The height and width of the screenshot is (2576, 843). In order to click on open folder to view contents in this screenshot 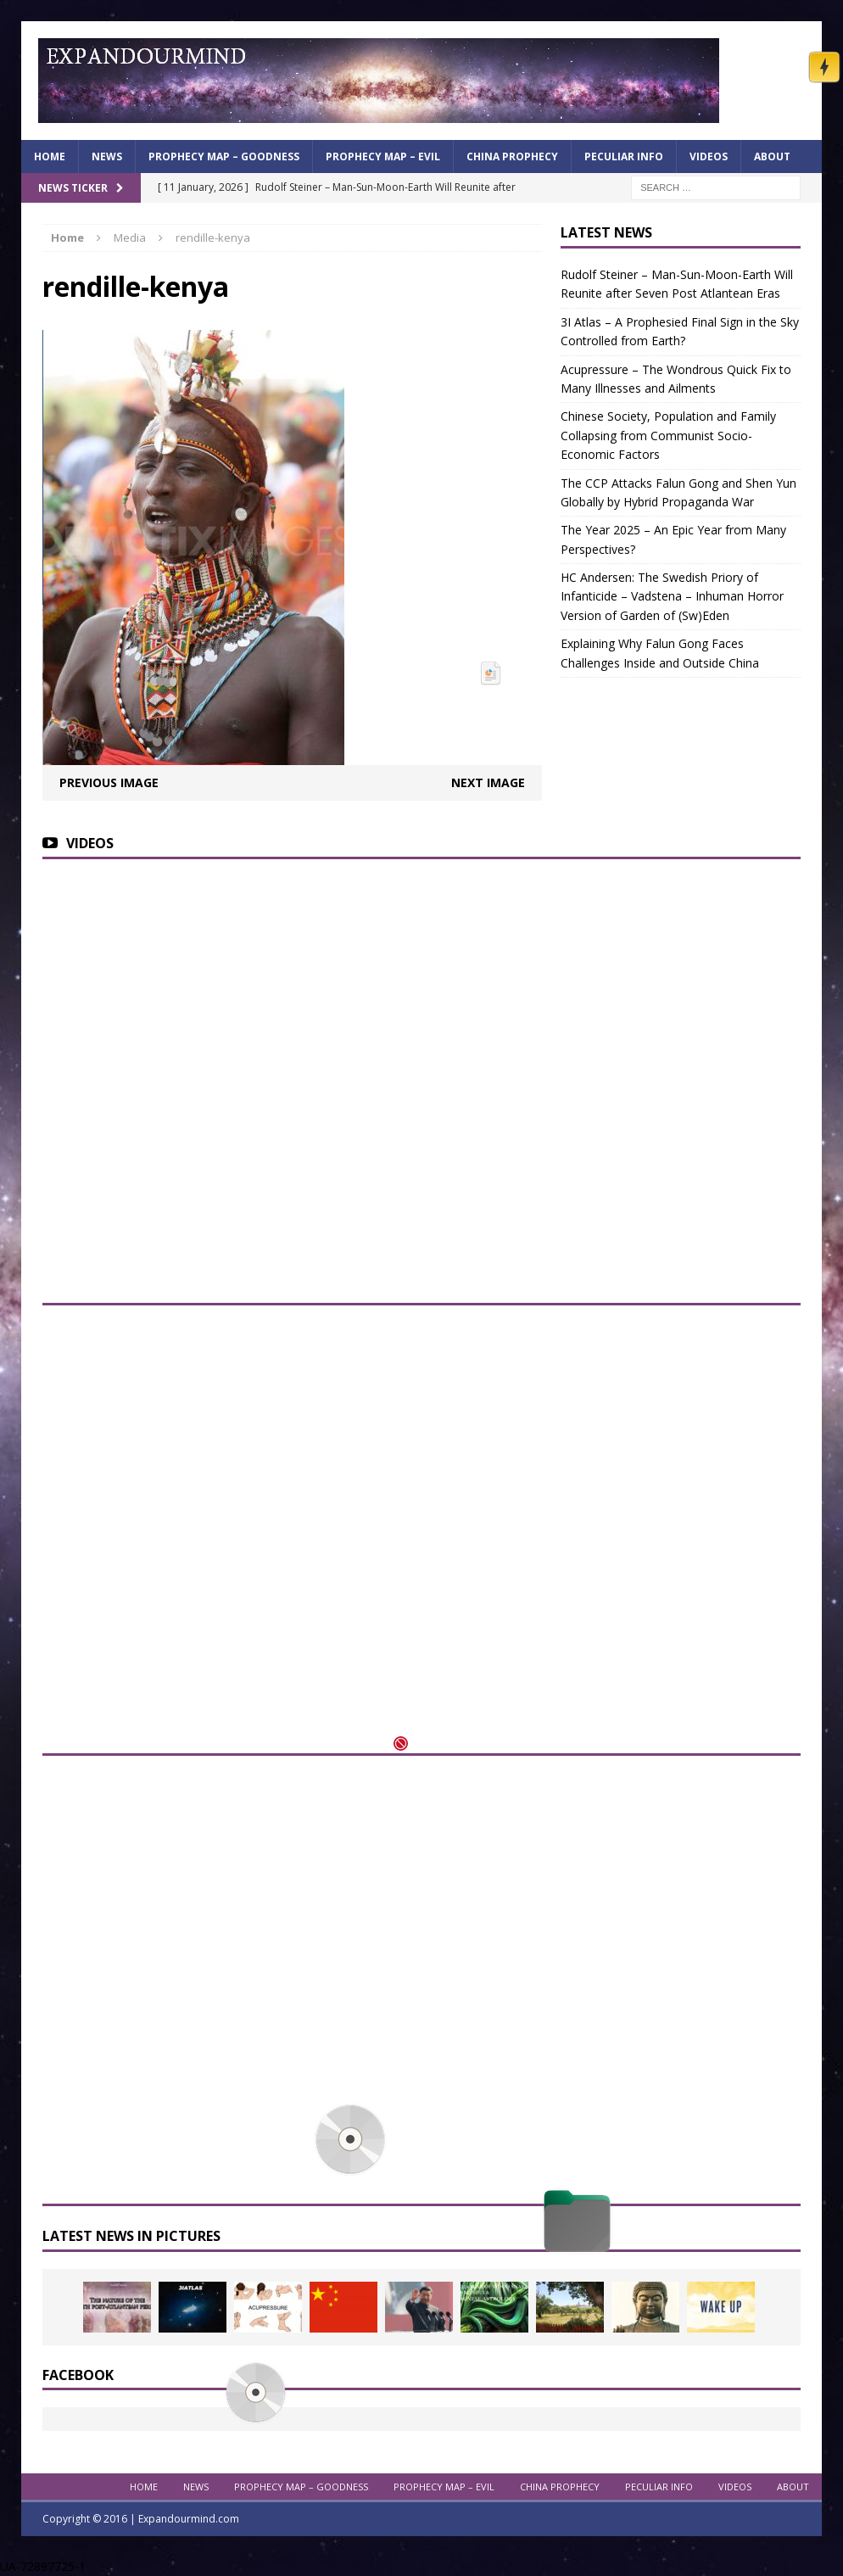, I will do `click(577, 2221)`.